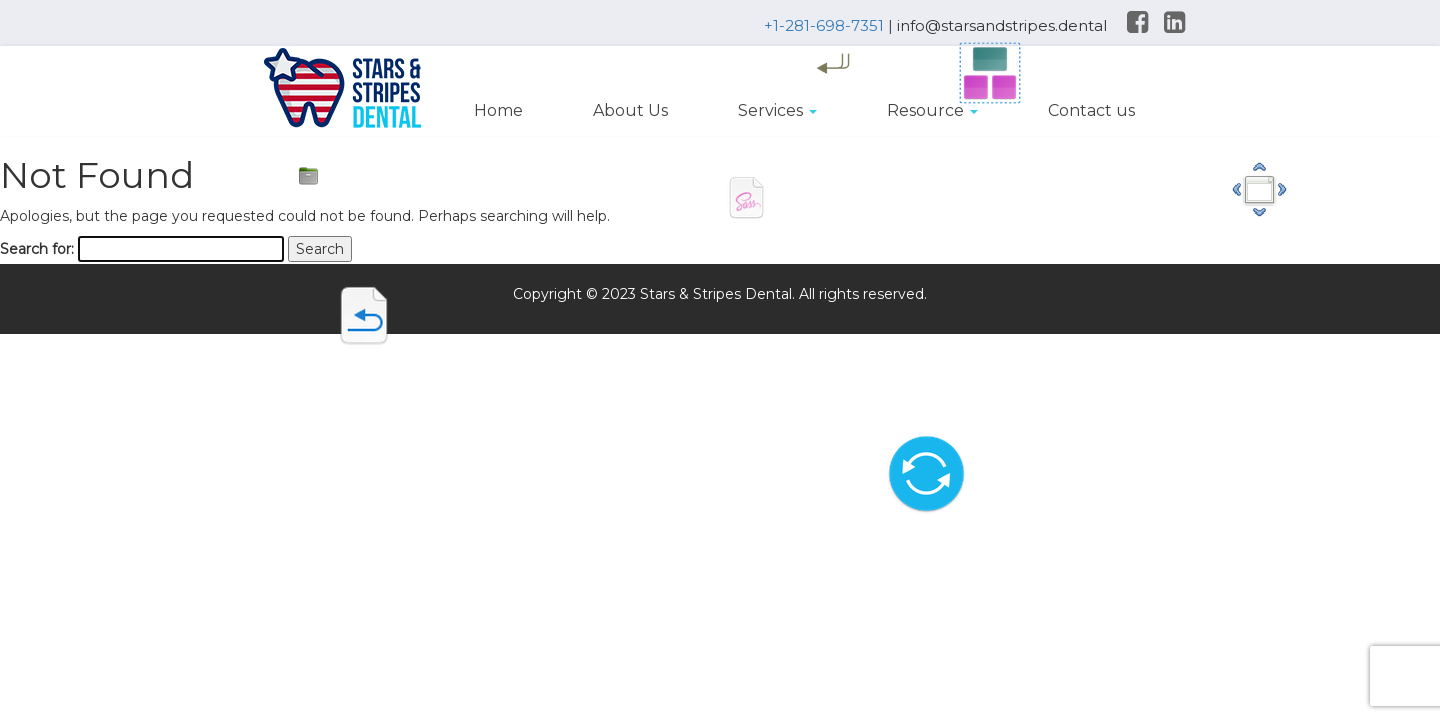 This screenshot has width=1440, height=720. What do you see at coordinates (364, 315) in the screenshot?
I see `revert document to previous version` at bounding box center [364, 315].